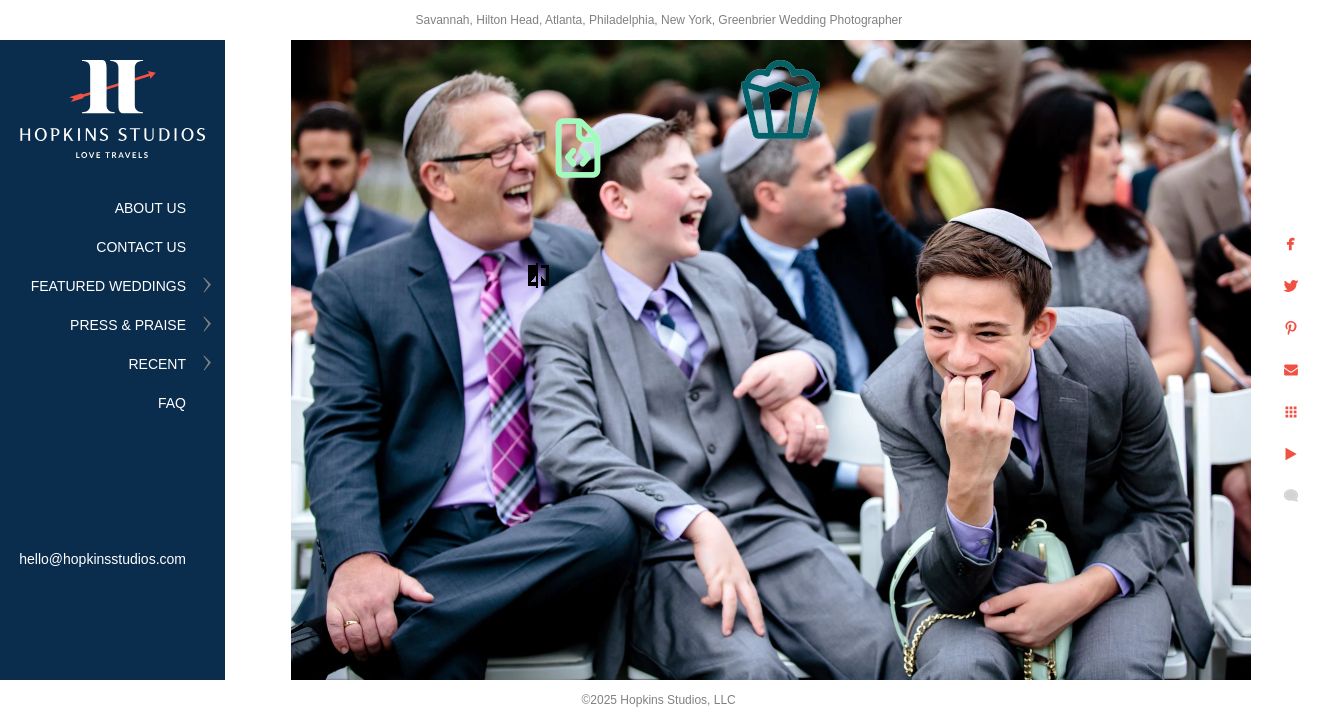  Describe the element at coordinates (578, 148) in the screenshot. I see `view source code file` at that location.